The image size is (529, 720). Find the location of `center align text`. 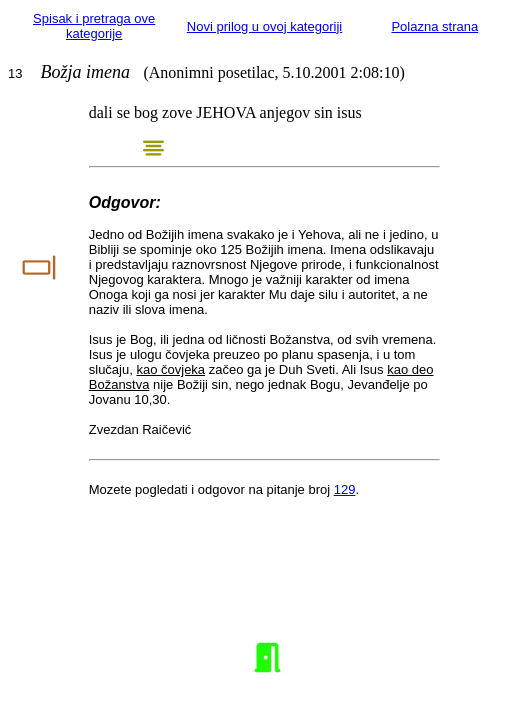

center align text is located at coordinates (153, 148).